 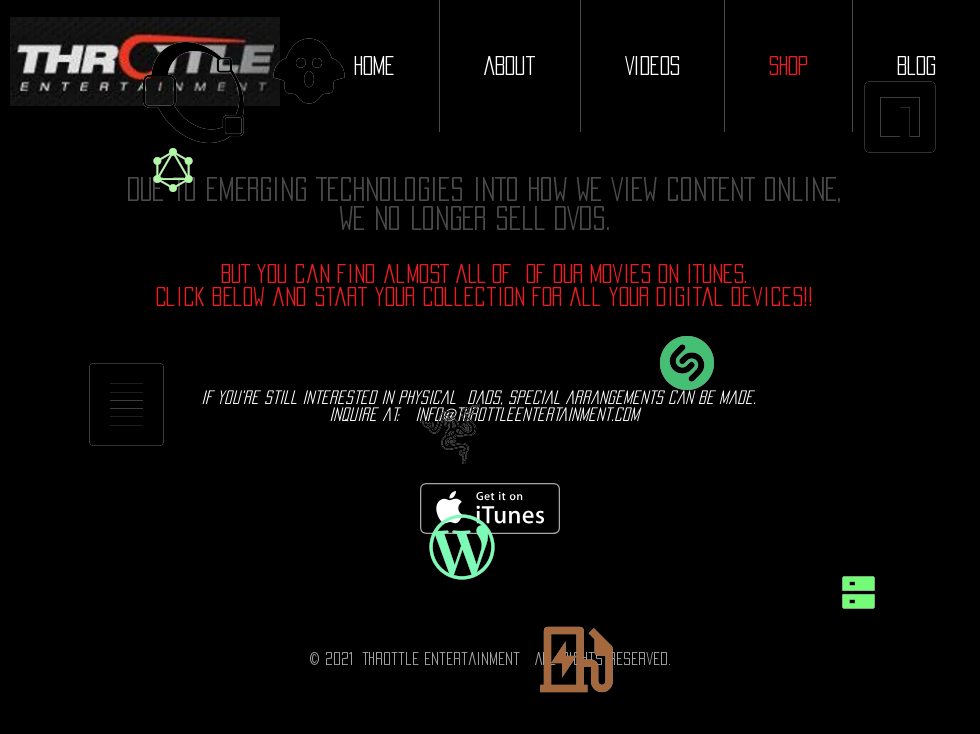 What do you see at coordinates (309, 71) in the screenshot?
I see `ghost mode or incognito status indicator` at bounding box center [309, 71].